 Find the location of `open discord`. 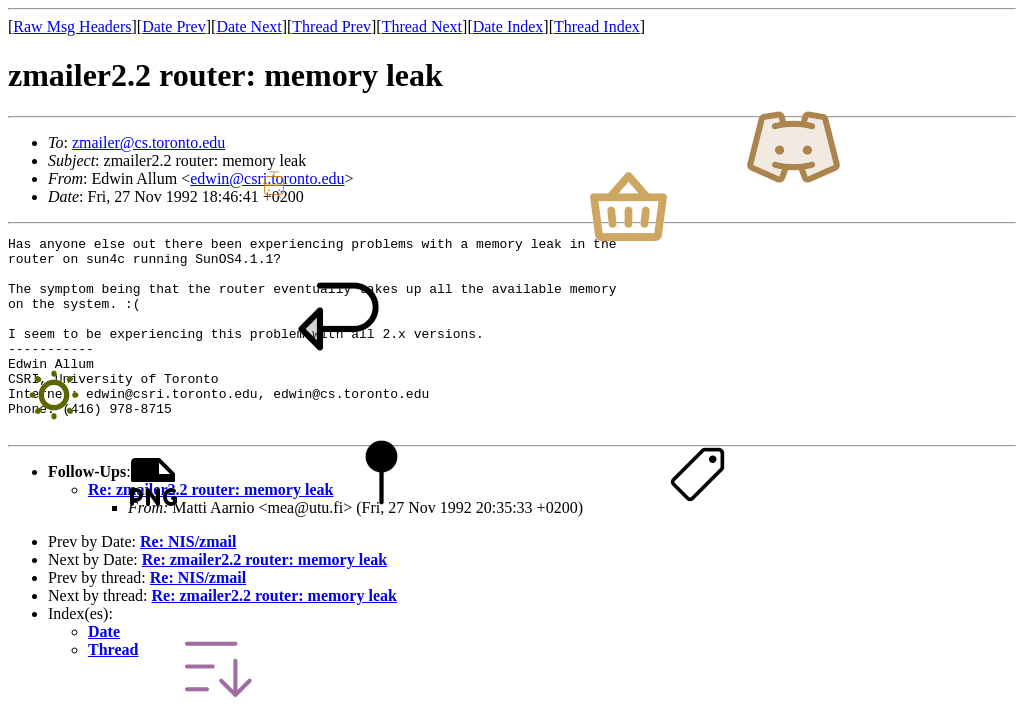

open discord is located at coordinates (793, 145).